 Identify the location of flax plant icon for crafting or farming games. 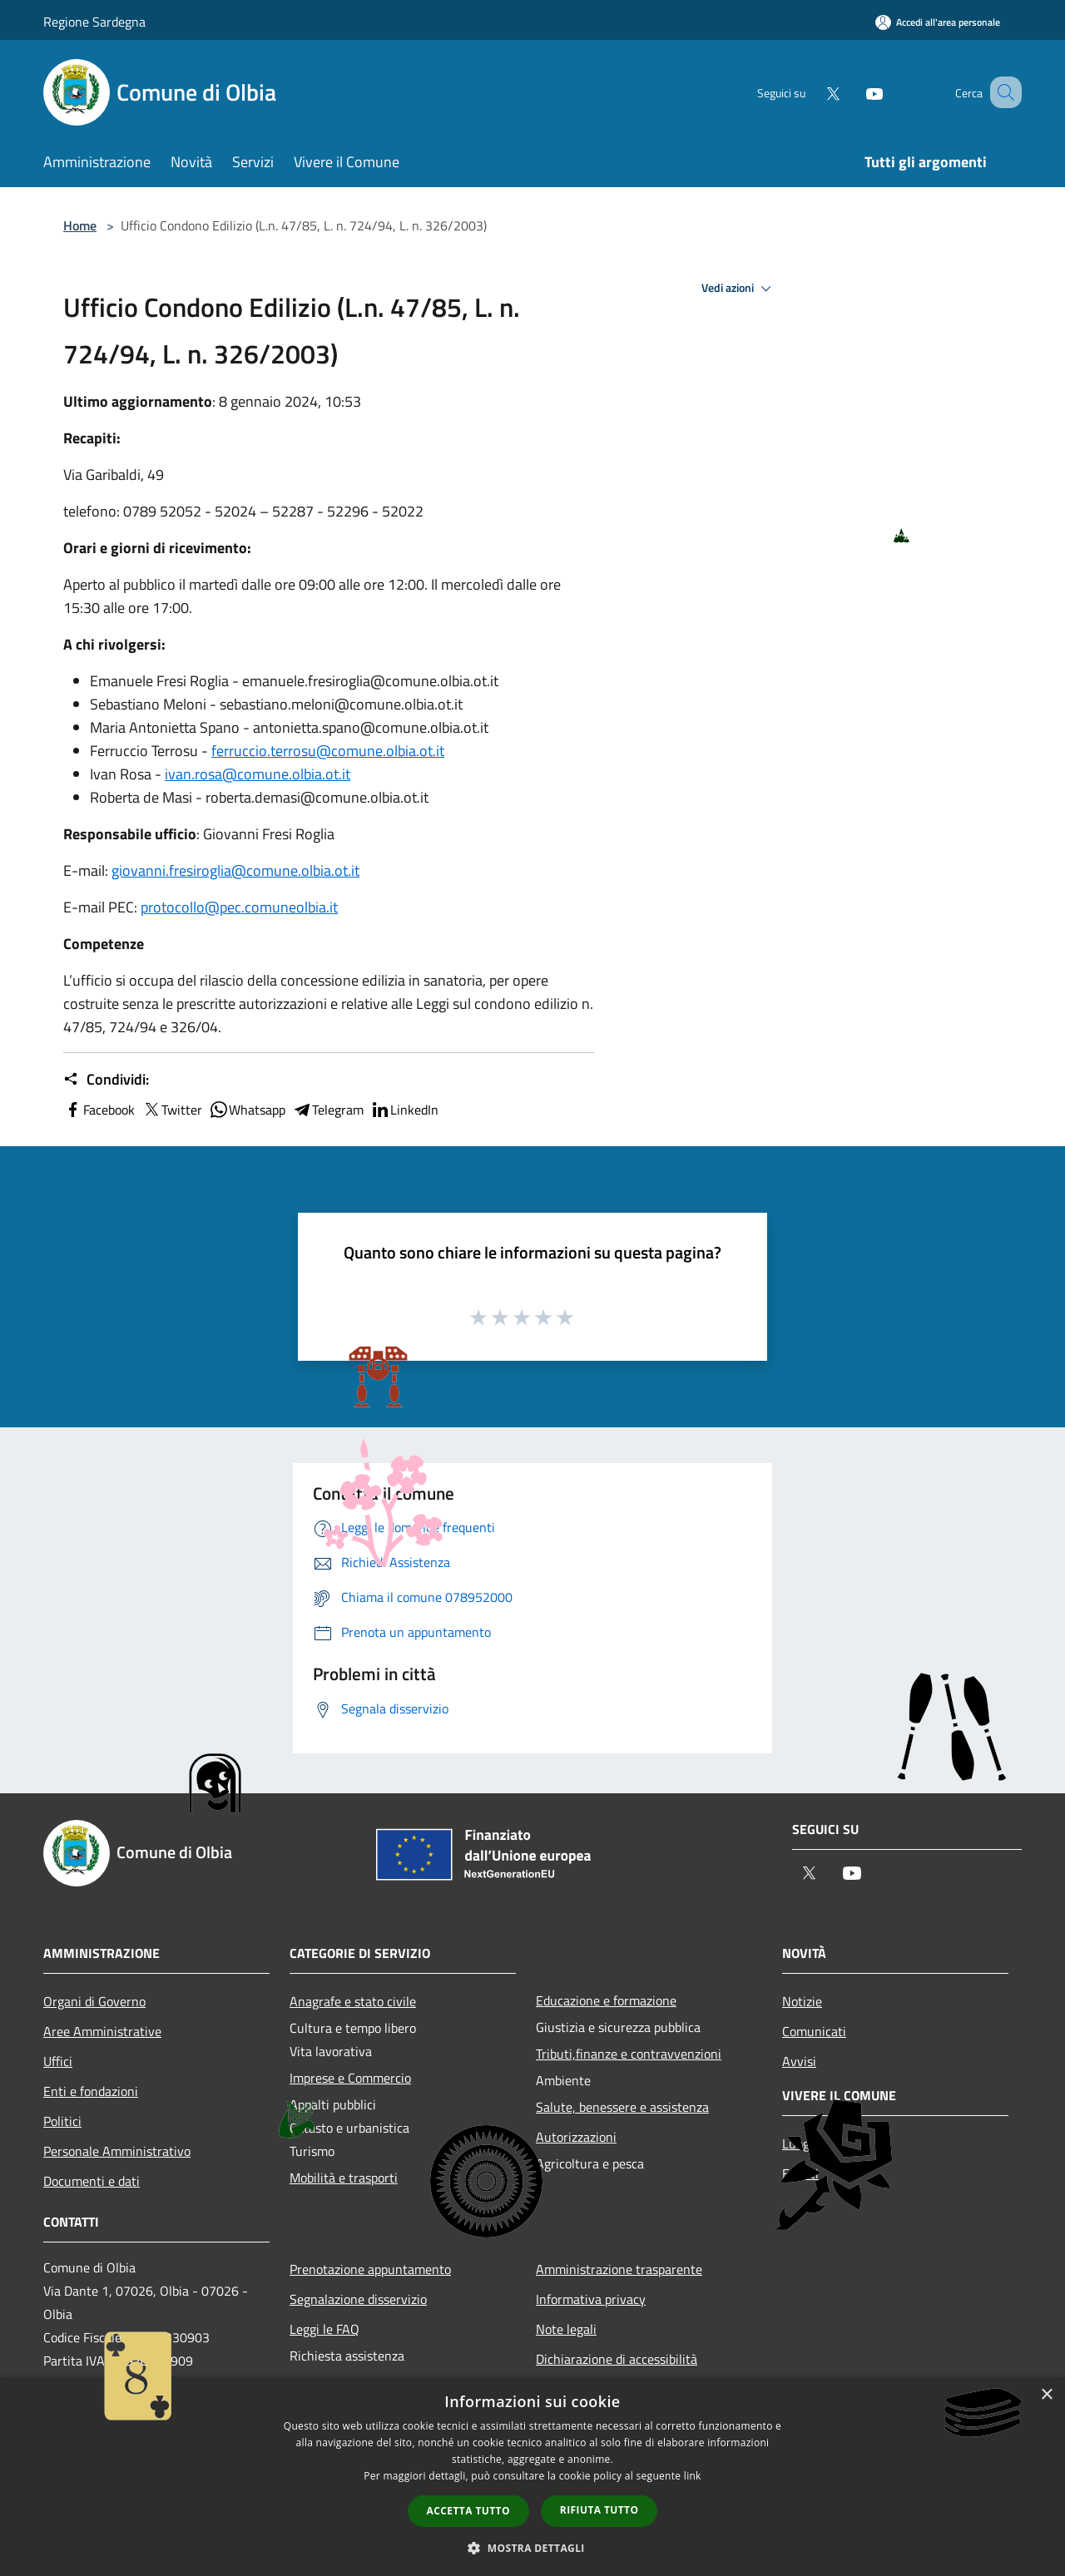
(383, 1501).